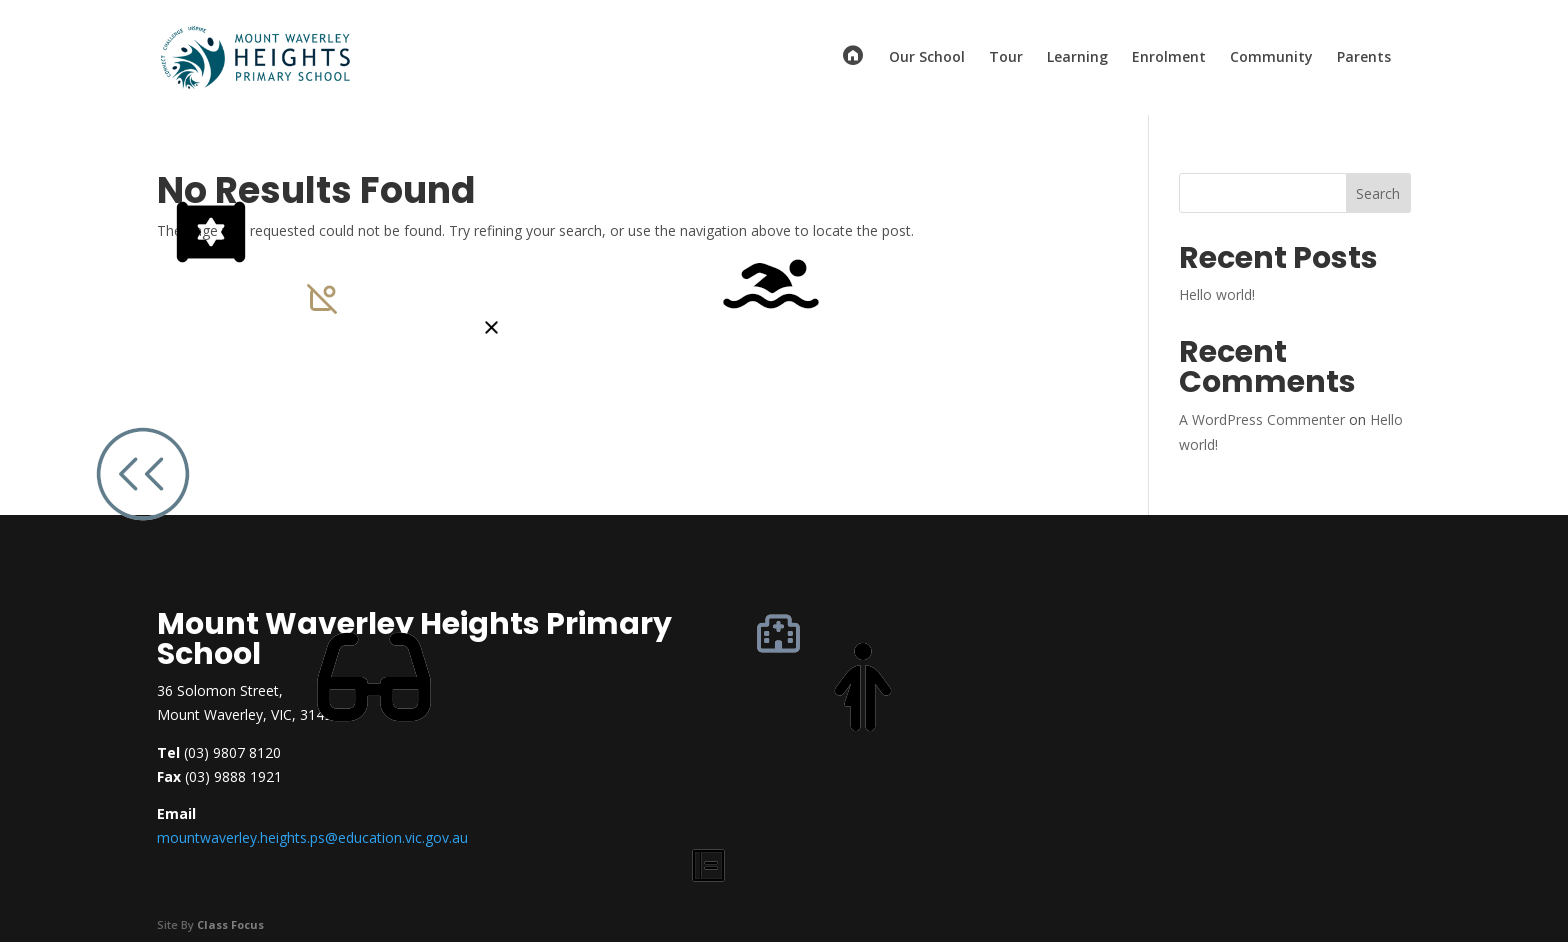  What do you see at coordinates (374, 677) in the screenshot?
I see `enable reading mode or accessibility features` at bounding box center [374, 677].